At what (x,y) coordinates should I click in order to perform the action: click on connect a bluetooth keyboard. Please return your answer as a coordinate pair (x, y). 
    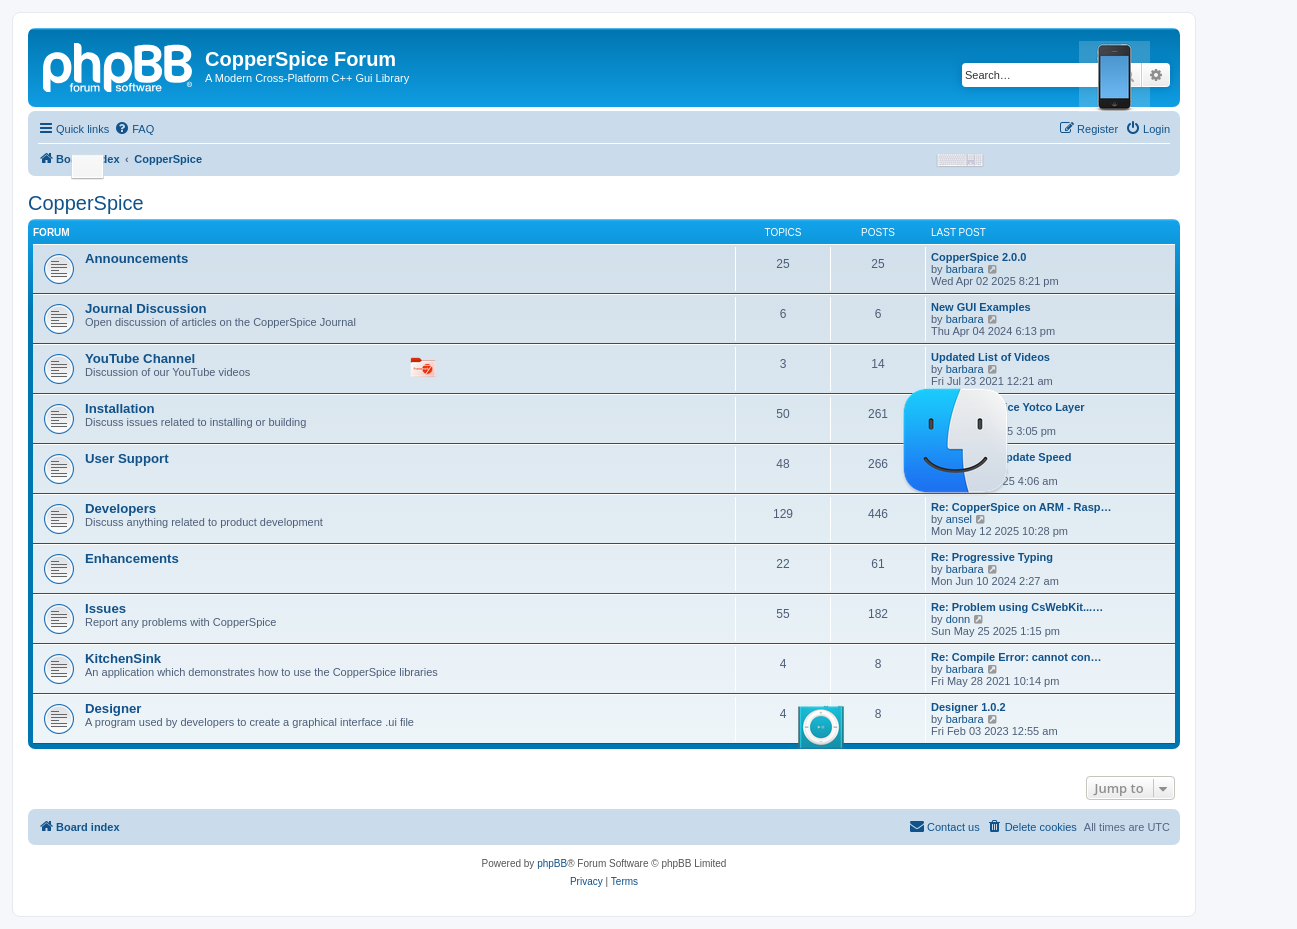
    Looking at the image, I should click on (960, 160).